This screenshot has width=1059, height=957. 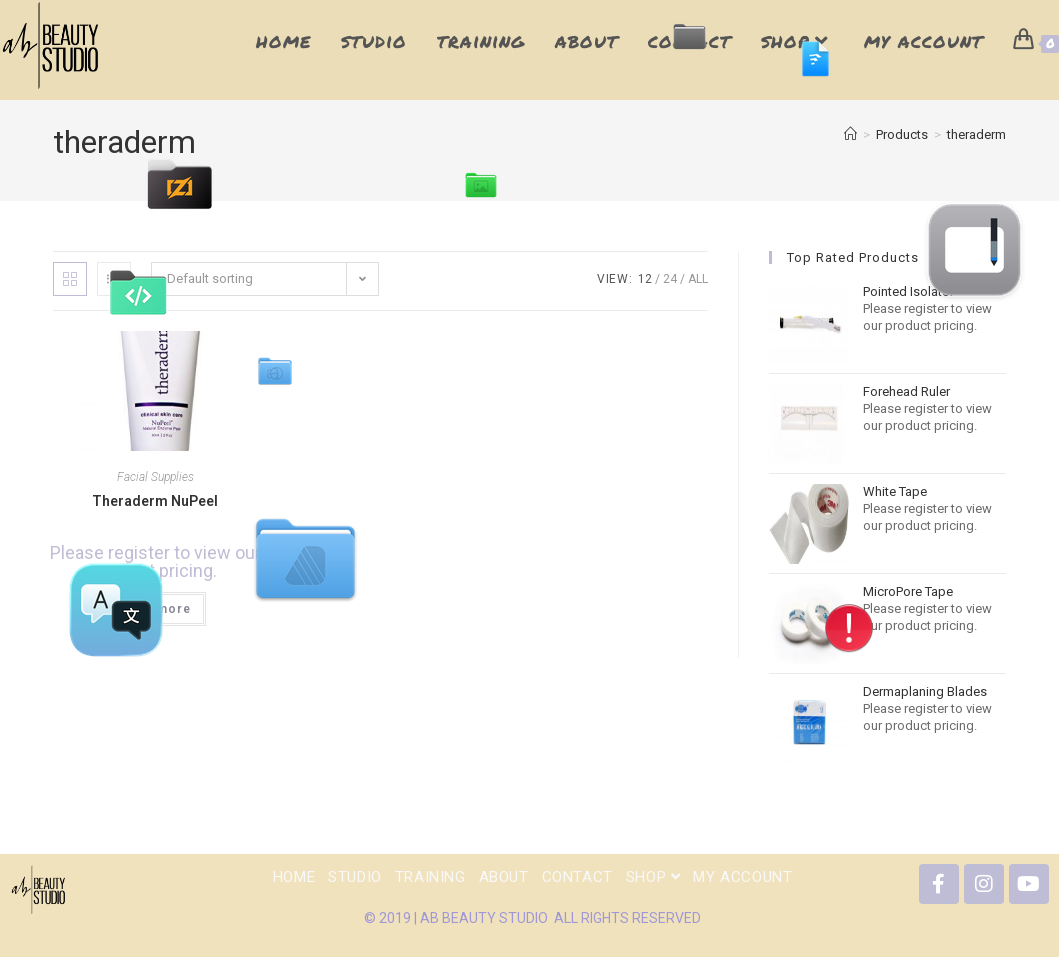 What do you see at coordinates (138, 294) in the screenshot?
I see `open programming projects folder` at bounding box center [138, 294].